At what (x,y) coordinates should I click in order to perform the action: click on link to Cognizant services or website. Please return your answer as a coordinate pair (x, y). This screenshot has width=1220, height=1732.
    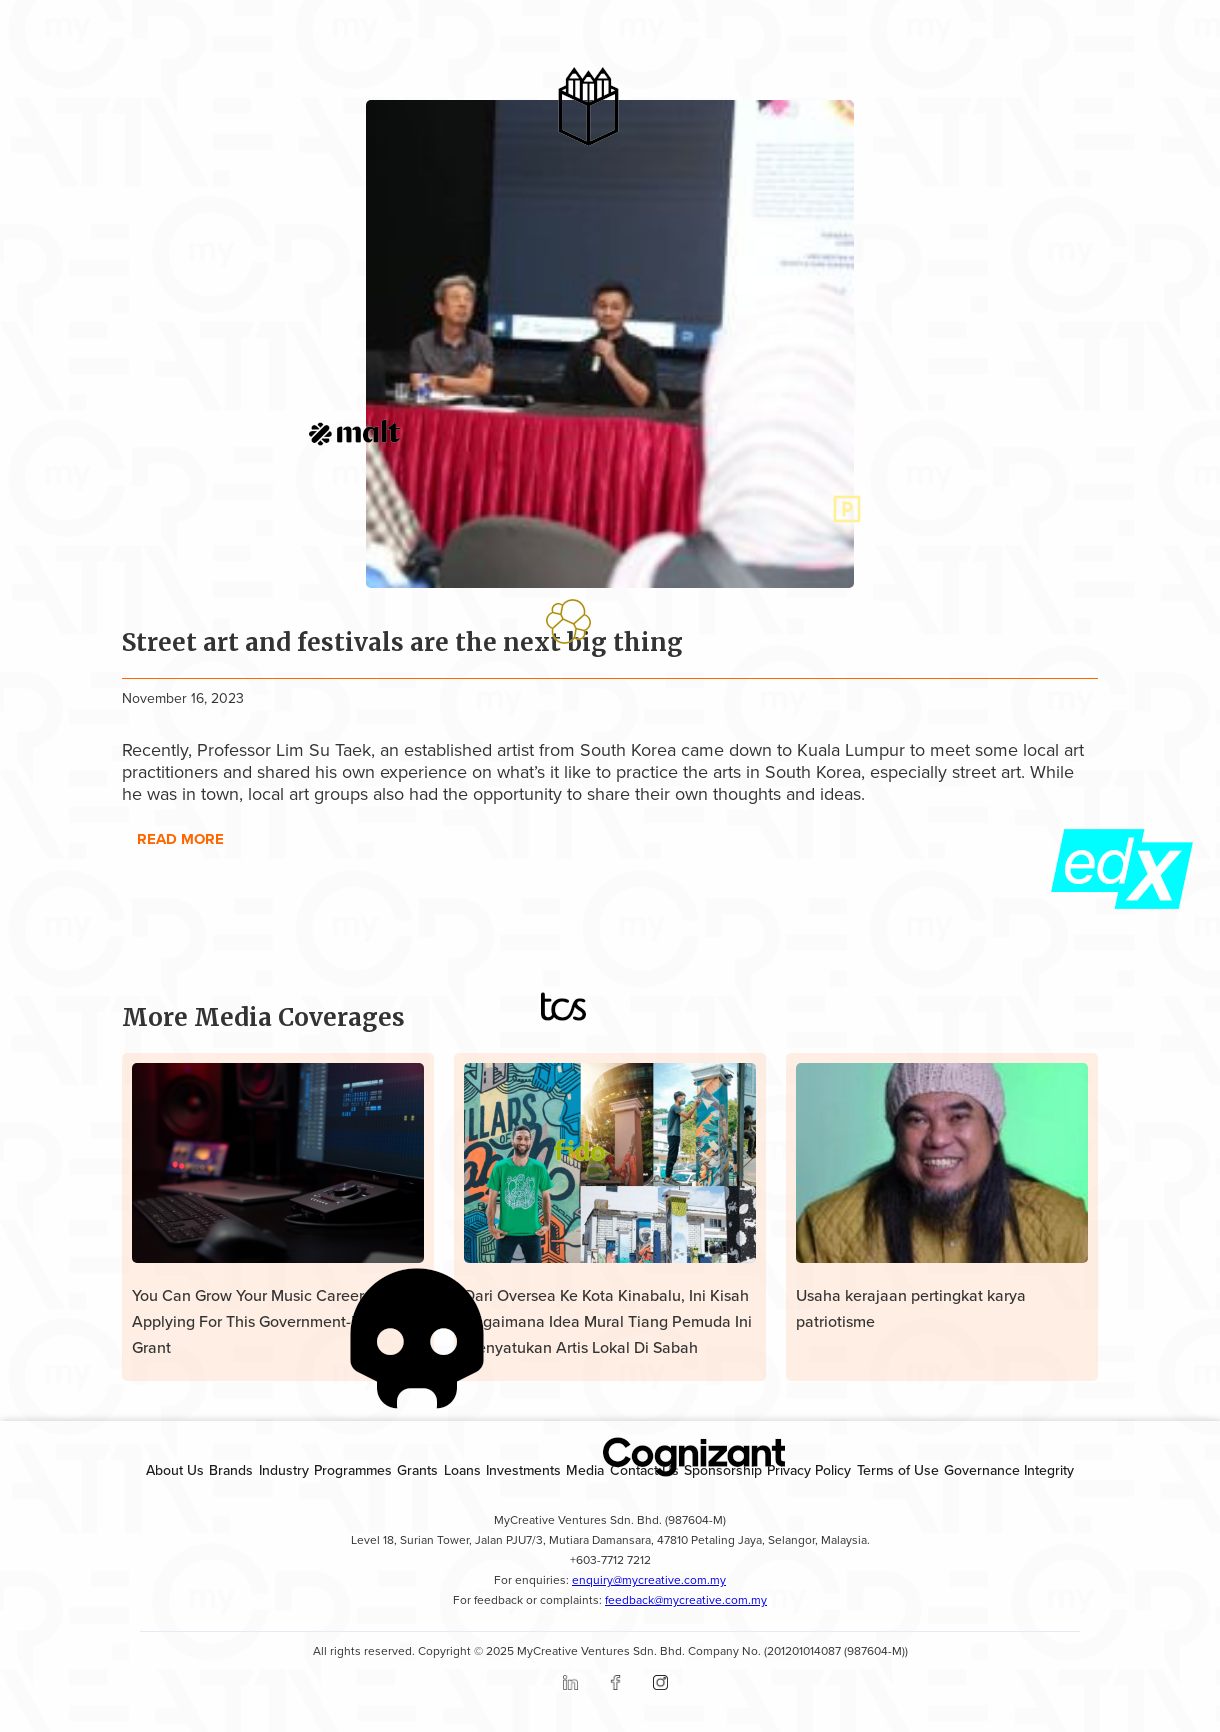
    Looking at the image, I should click on (694, 1457).